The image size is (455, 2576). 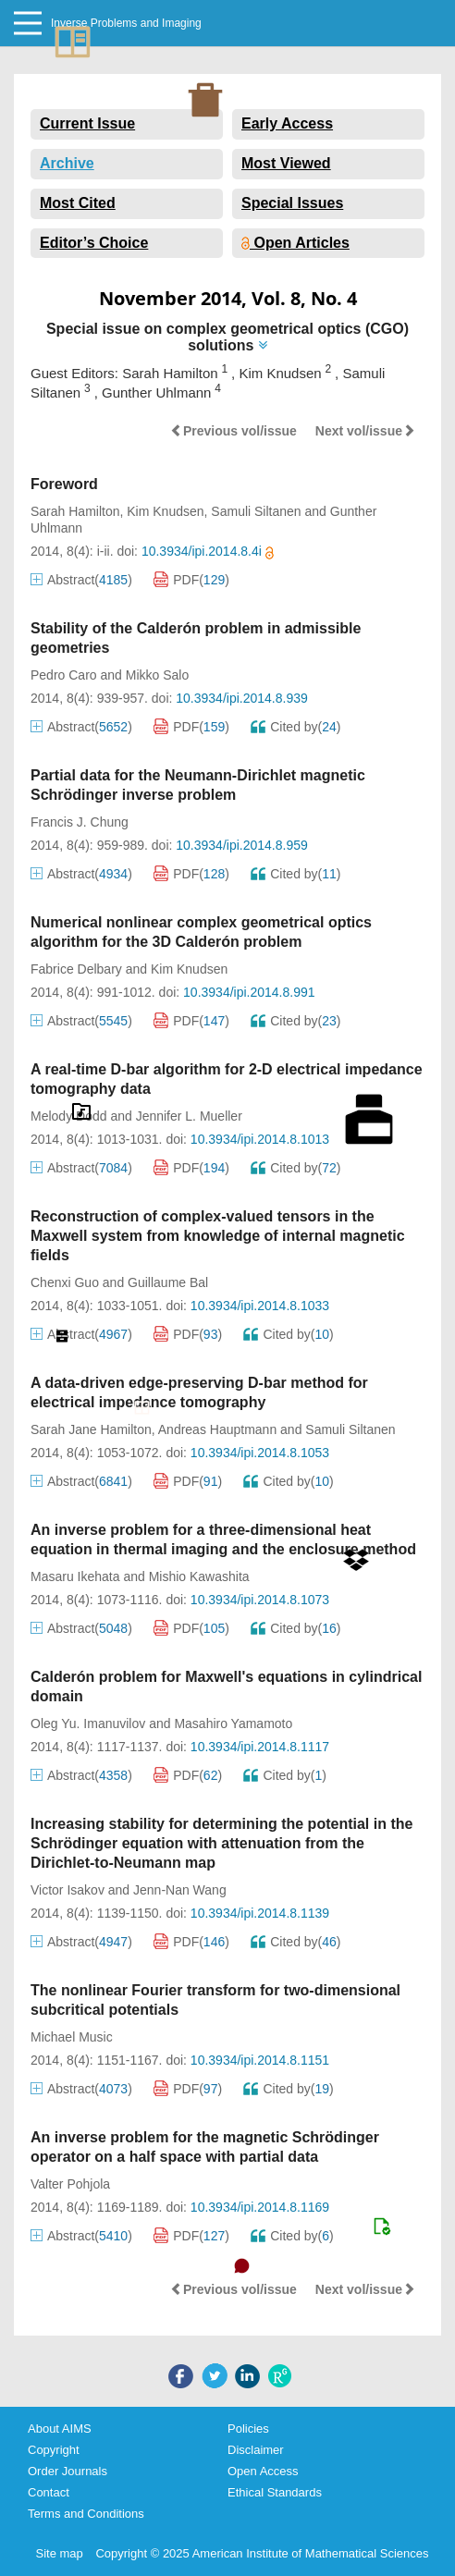 What do you see at coordinates (62, 1336) in the screenshot?
I see `access archived files or documents` at bounding box center [62, 1336].